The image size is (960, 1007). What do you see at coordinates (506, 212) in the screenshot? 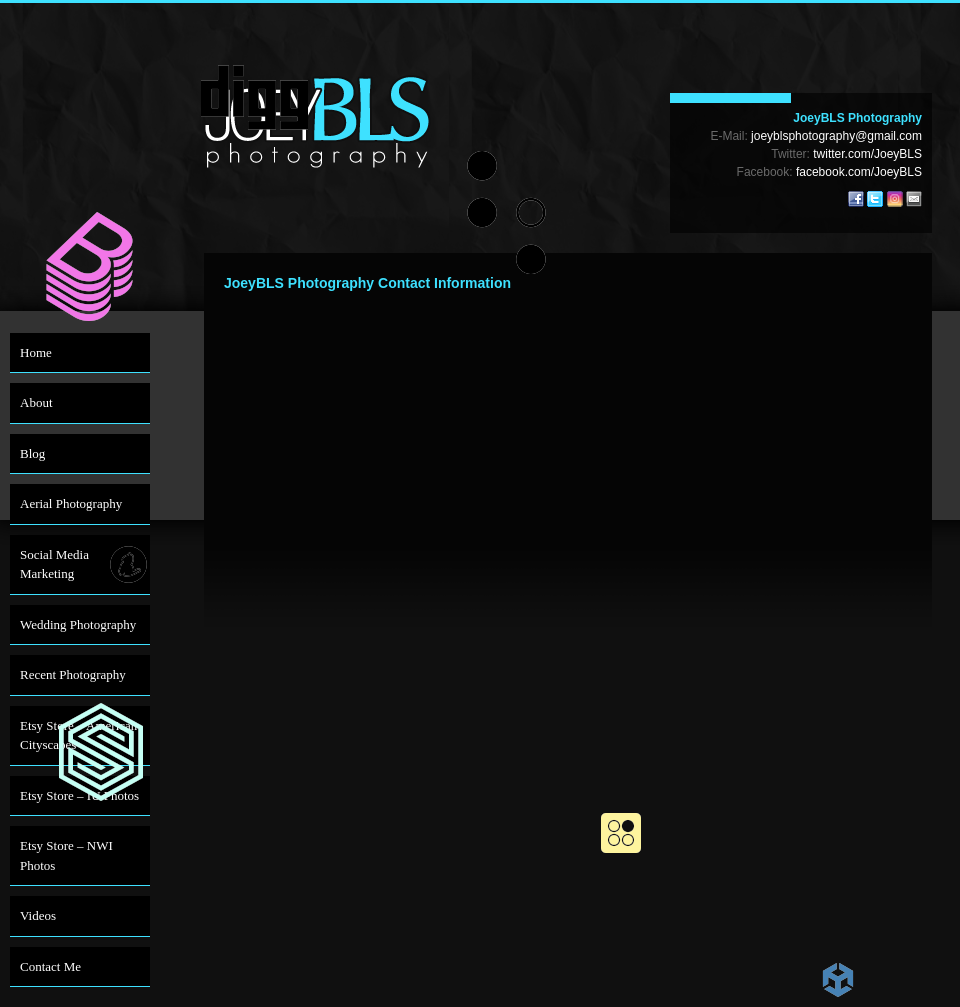
I see `D-Wave Systems company logo` at bounding box center [506, 212].